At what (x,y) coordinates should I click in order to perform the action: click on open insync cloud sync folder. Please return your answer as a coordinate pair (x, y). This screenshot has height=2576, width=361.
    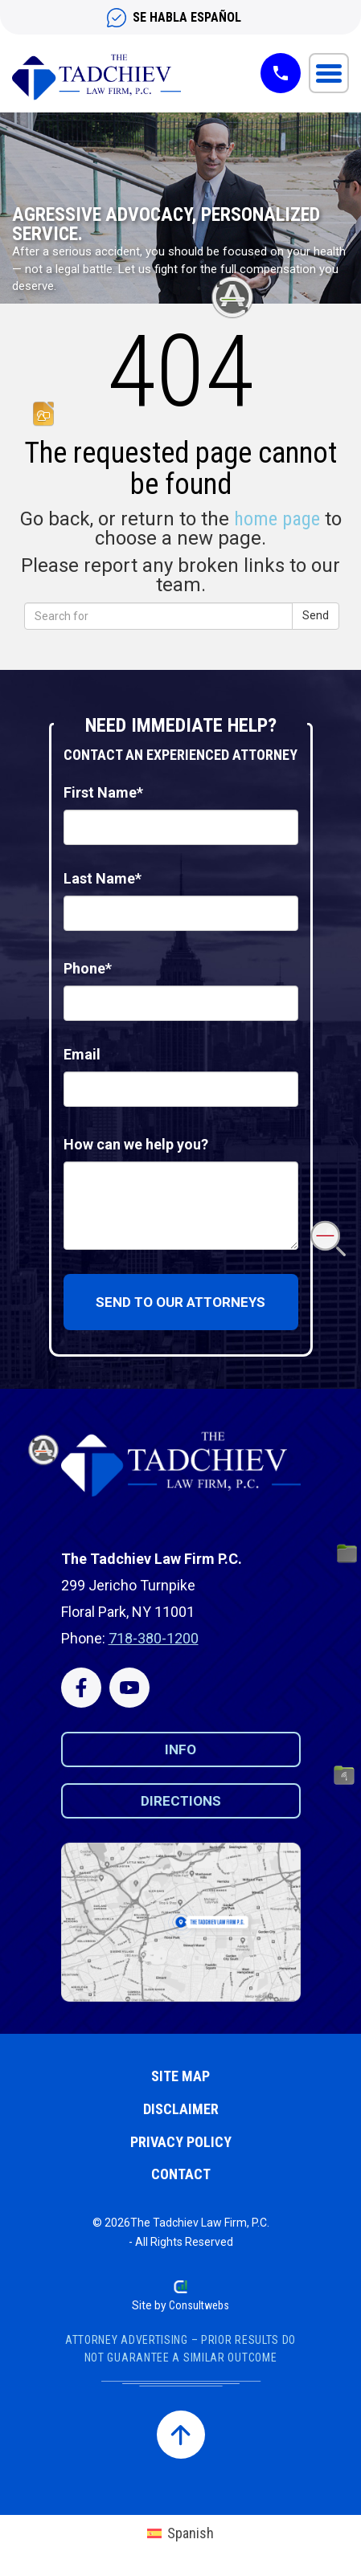
    Looking at the image, I should click on (344, 1775).